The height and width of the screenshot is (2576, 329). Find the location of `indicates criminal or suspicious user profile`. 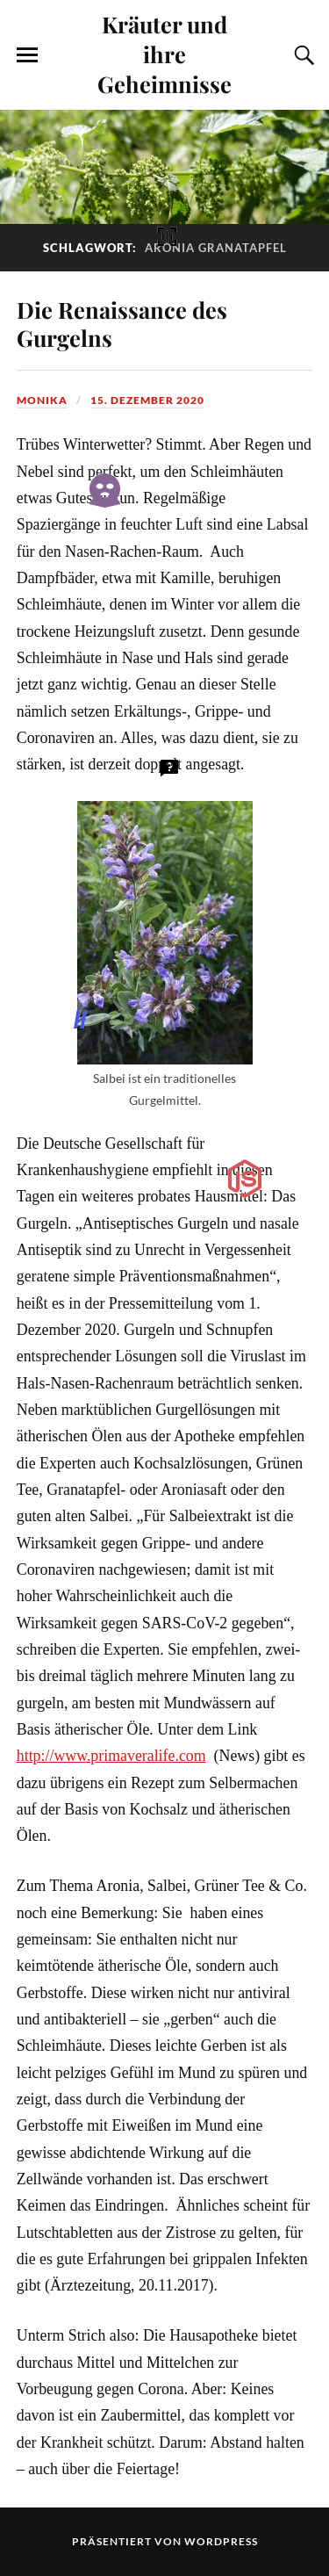

indicates criminal or suspicious user profile is located at coordinates (104, 490).